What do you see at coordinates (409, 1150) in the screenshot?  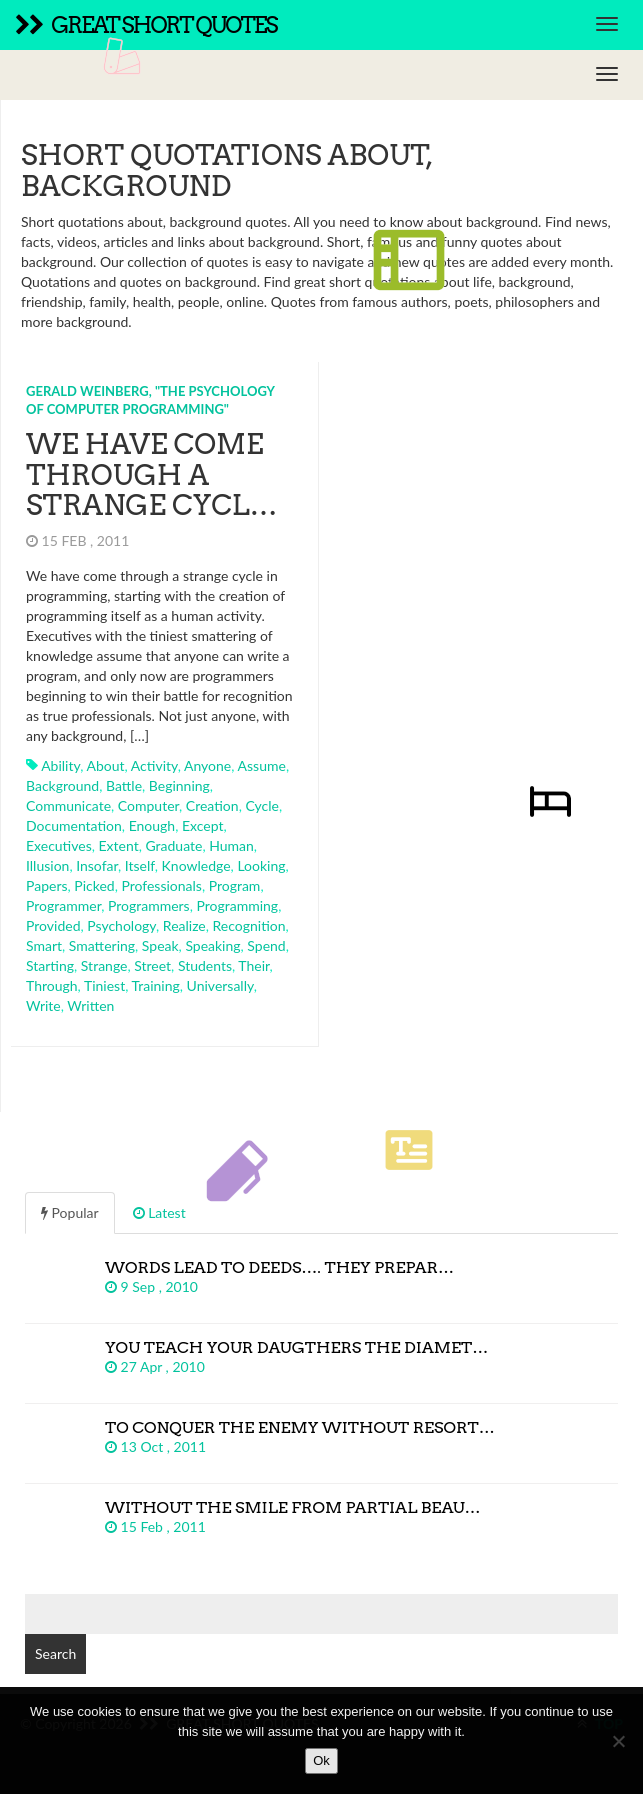 I see `read articles from The New York Times` at bounding box center [409, 1150].